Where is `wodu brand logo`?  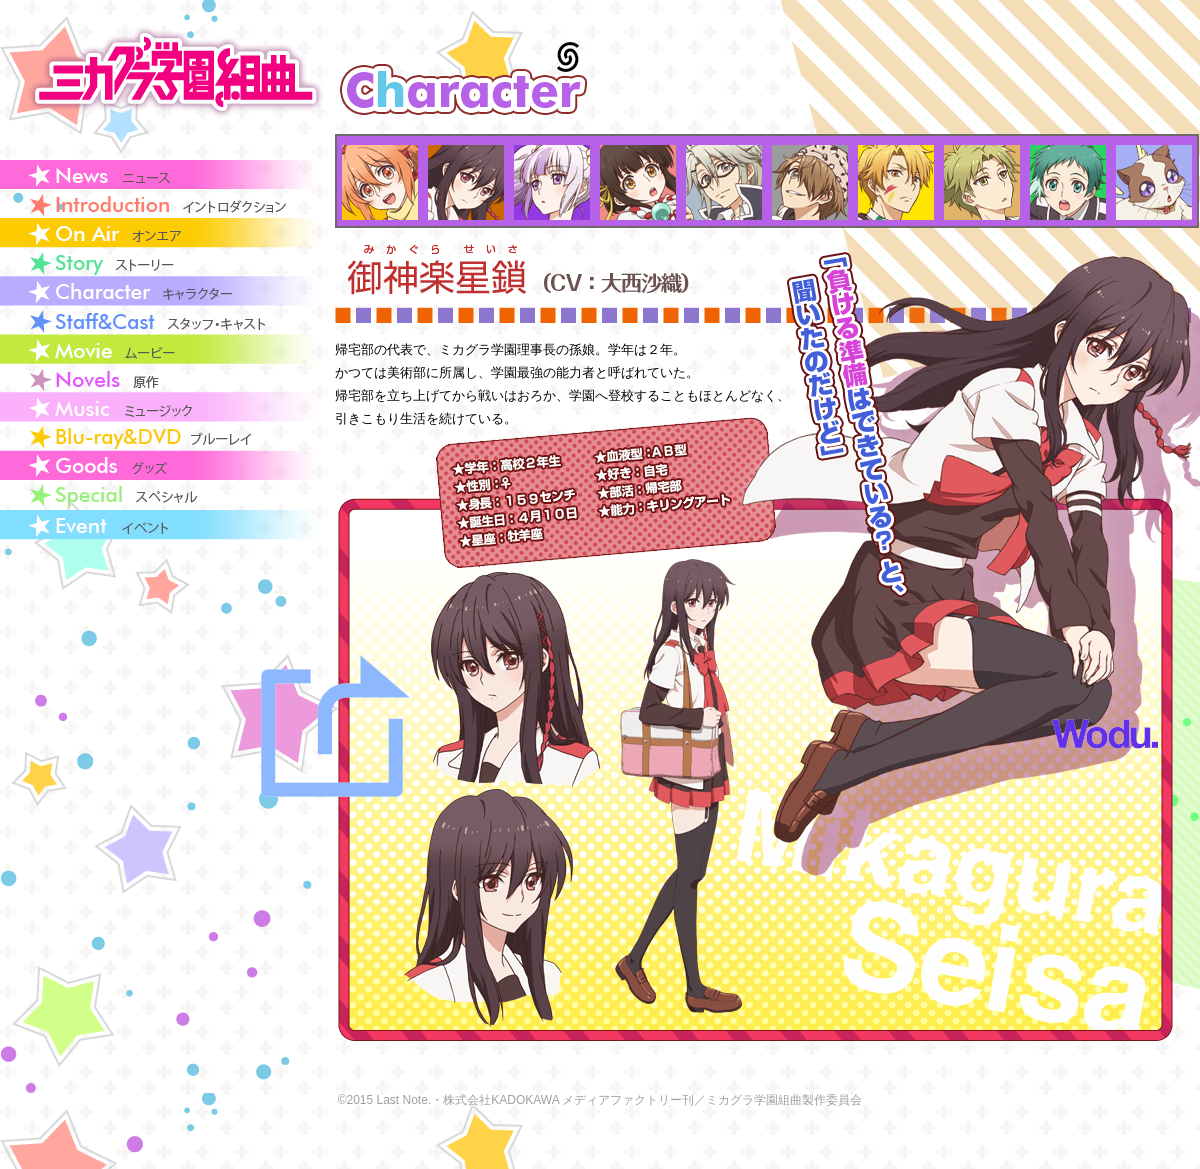 wodu brand logo is located at coordinates (1105, 734).